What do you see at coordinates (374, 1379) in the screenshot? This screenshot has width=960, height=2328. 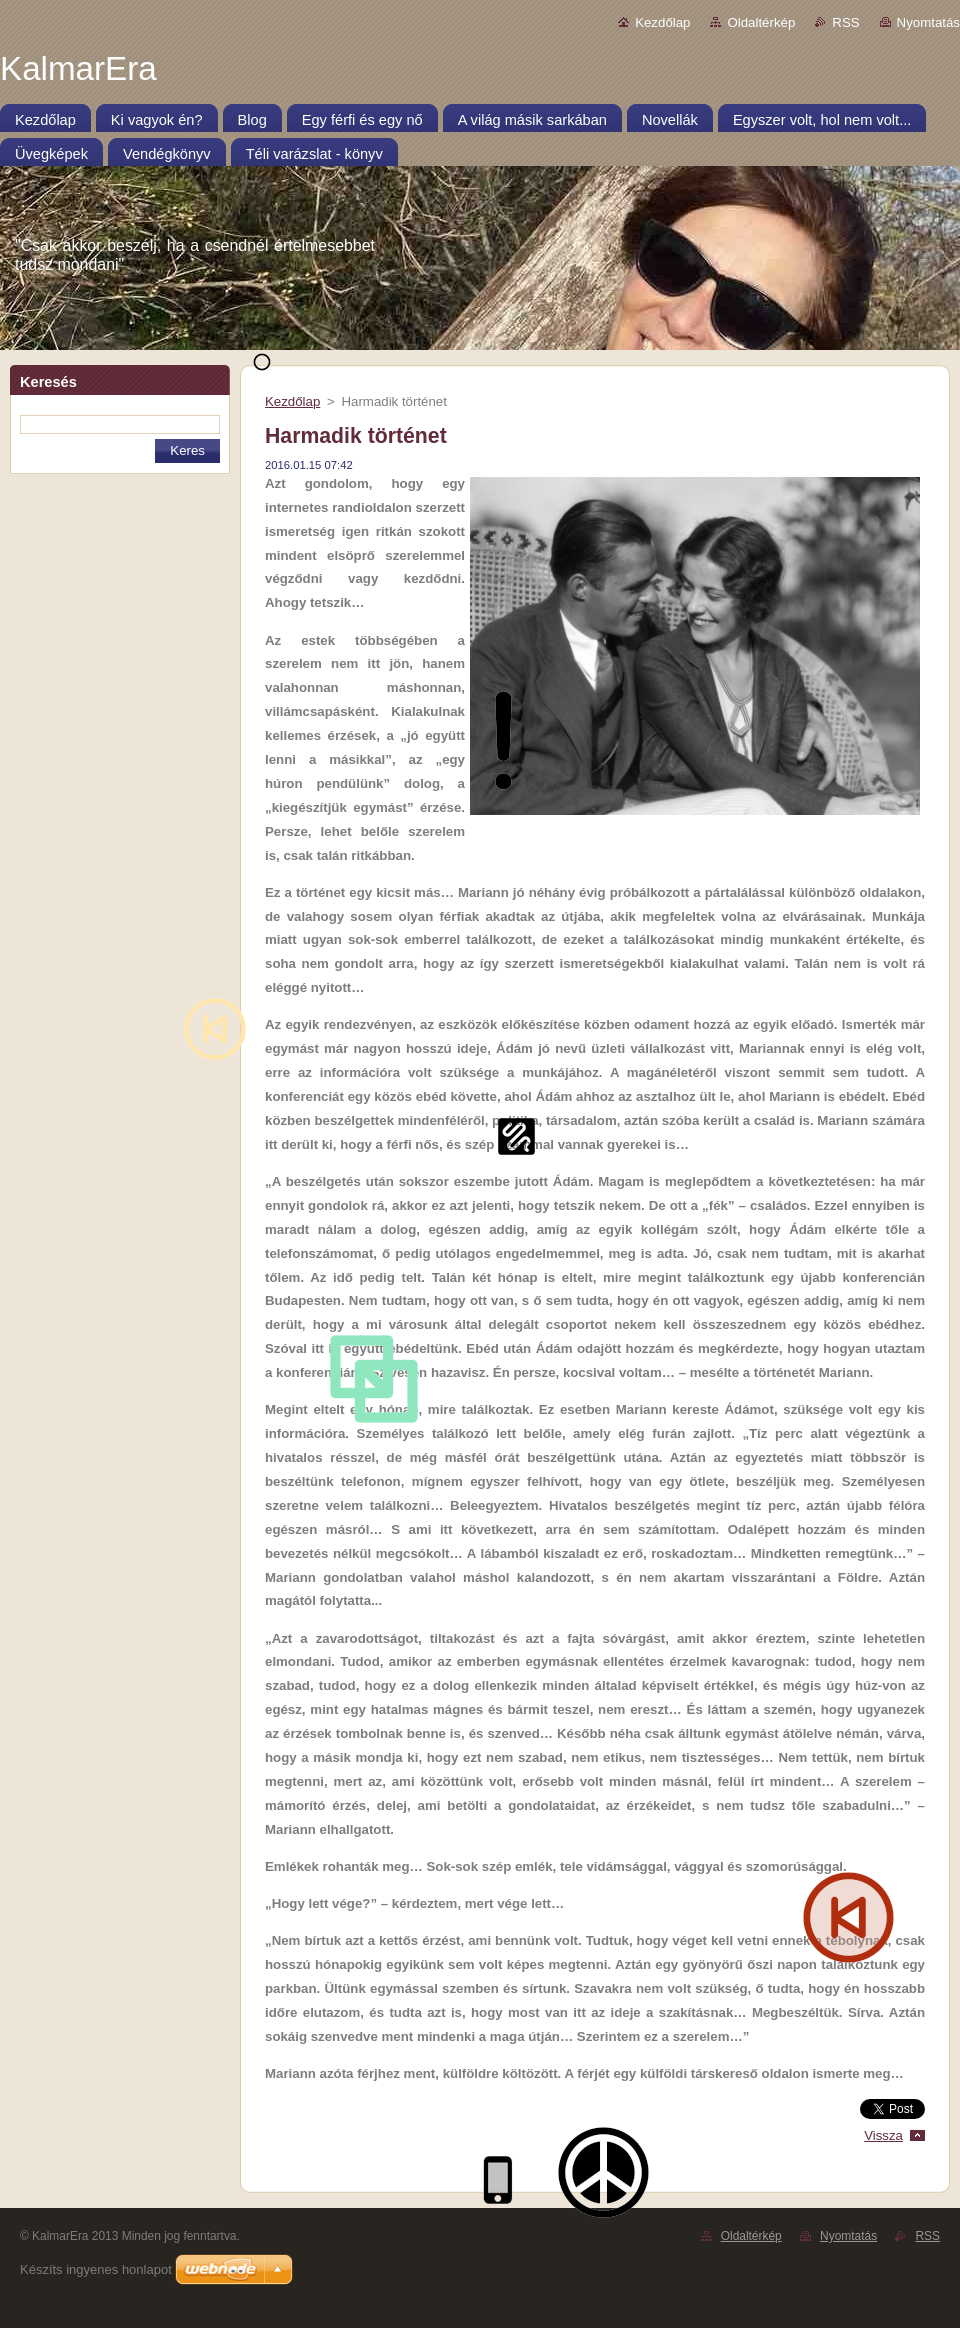 I see `merge or intersect selected layers` at bounding box center [374, 1379].